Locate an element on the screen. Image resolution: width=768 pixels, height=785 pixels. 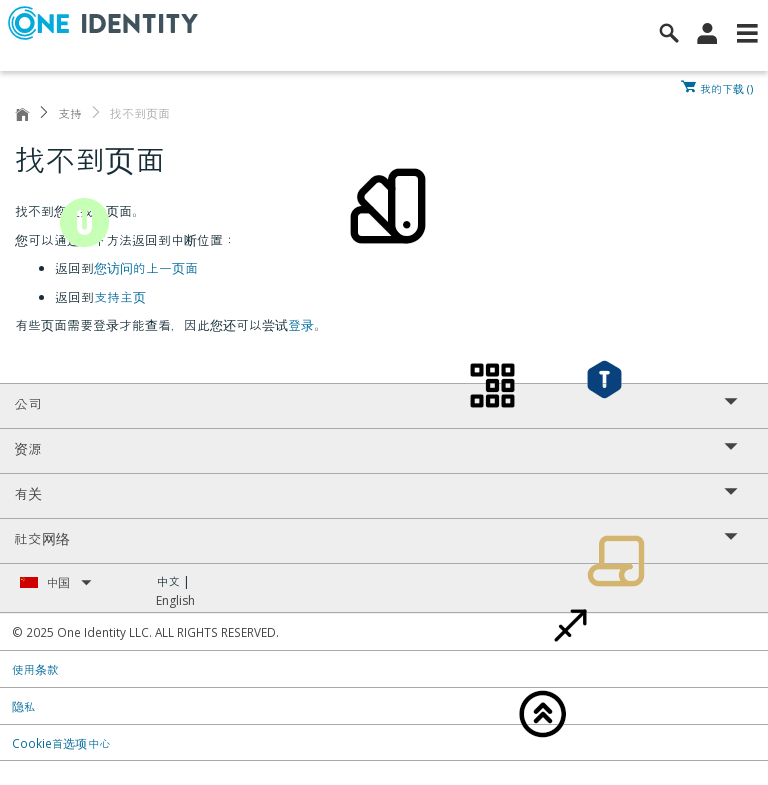
indicates an unread item or status is located at coordinates (84, 222).